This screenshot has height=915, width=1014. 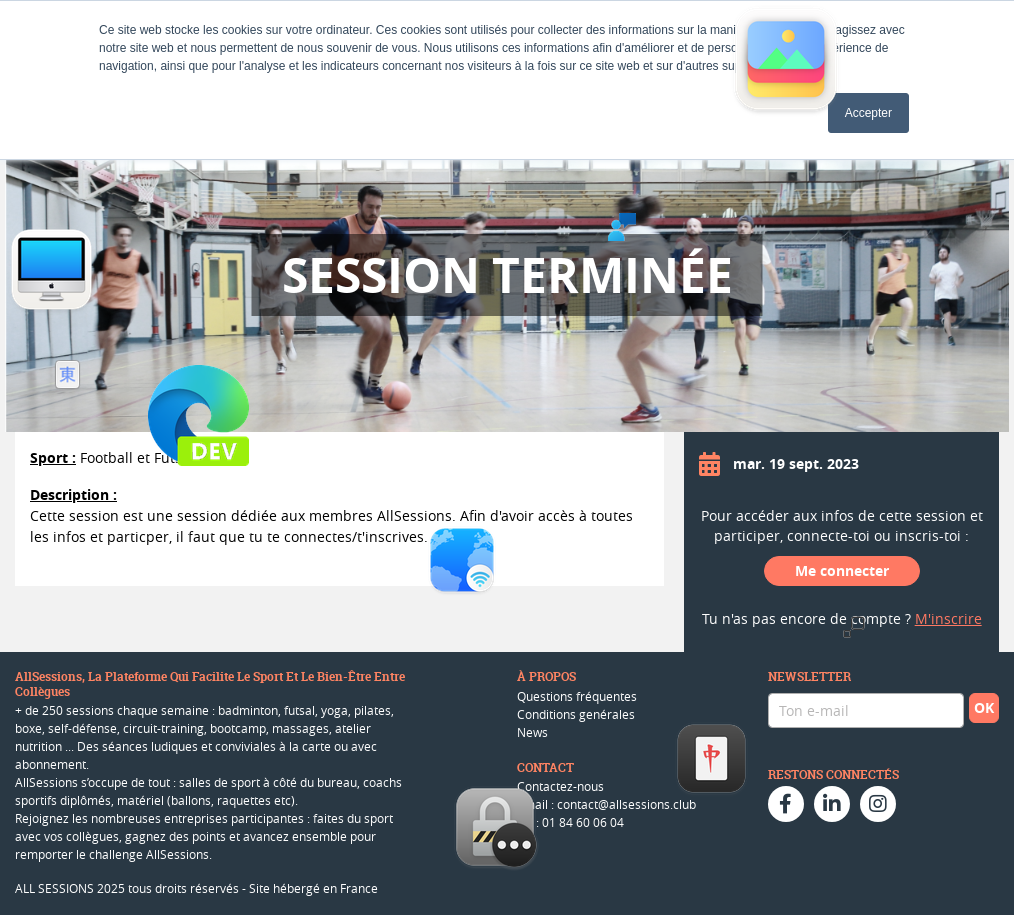 I want to click on open variety wallpaper changer app, so click(x=51, y=269).